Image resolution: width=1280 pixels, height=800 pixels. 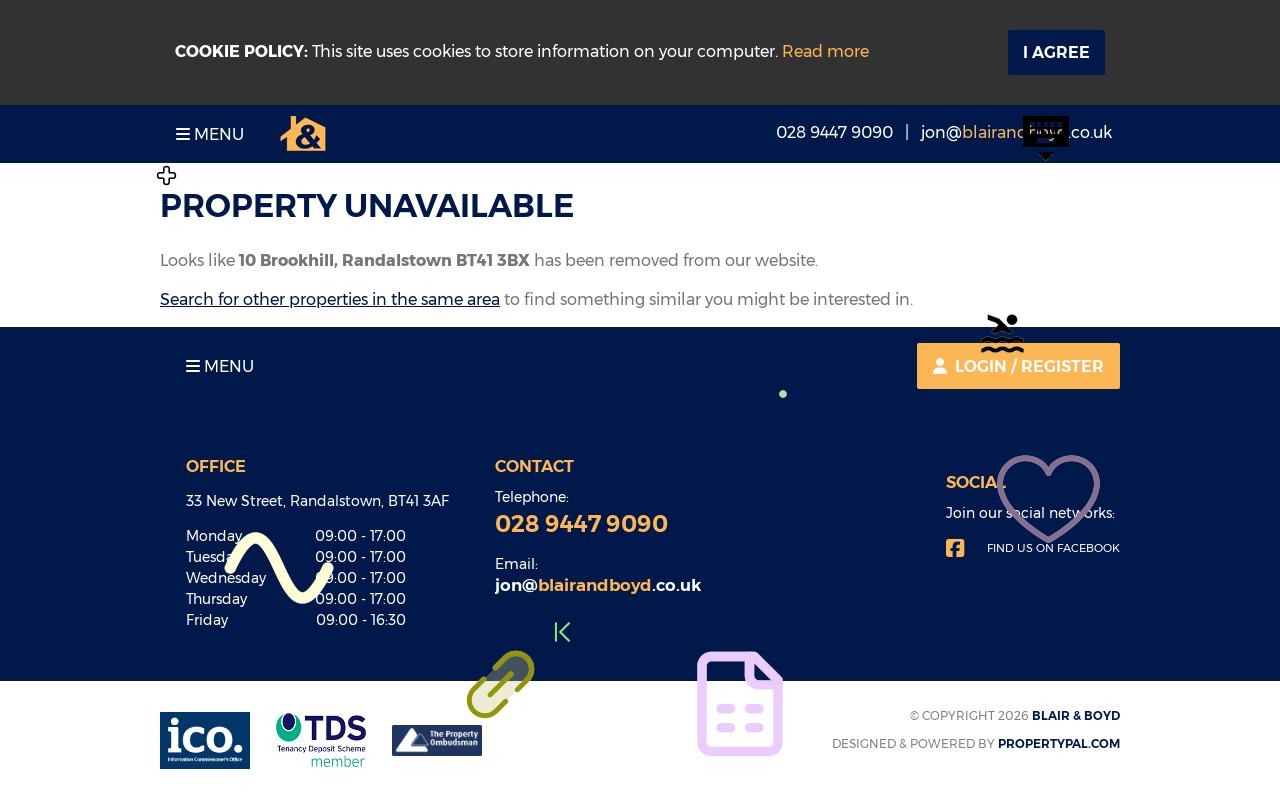 I want to click on audio or sound wave visualization, so click(x=279, y=568).